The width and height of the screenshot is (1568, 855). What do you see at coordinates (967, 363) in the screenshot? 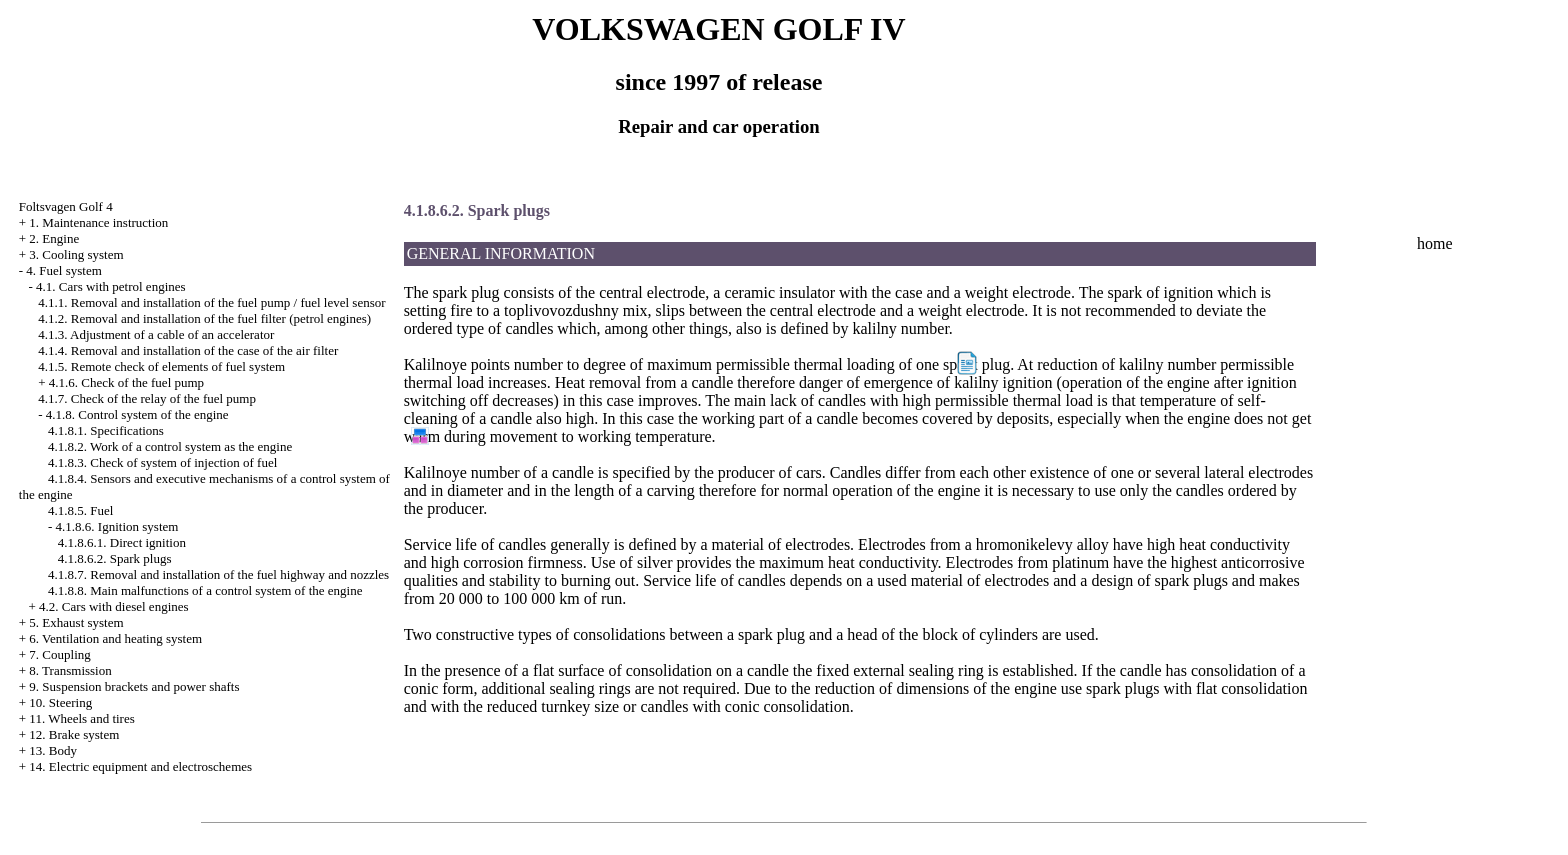
I see `open a libreoffice writer document` at bounding box center [967, 363].